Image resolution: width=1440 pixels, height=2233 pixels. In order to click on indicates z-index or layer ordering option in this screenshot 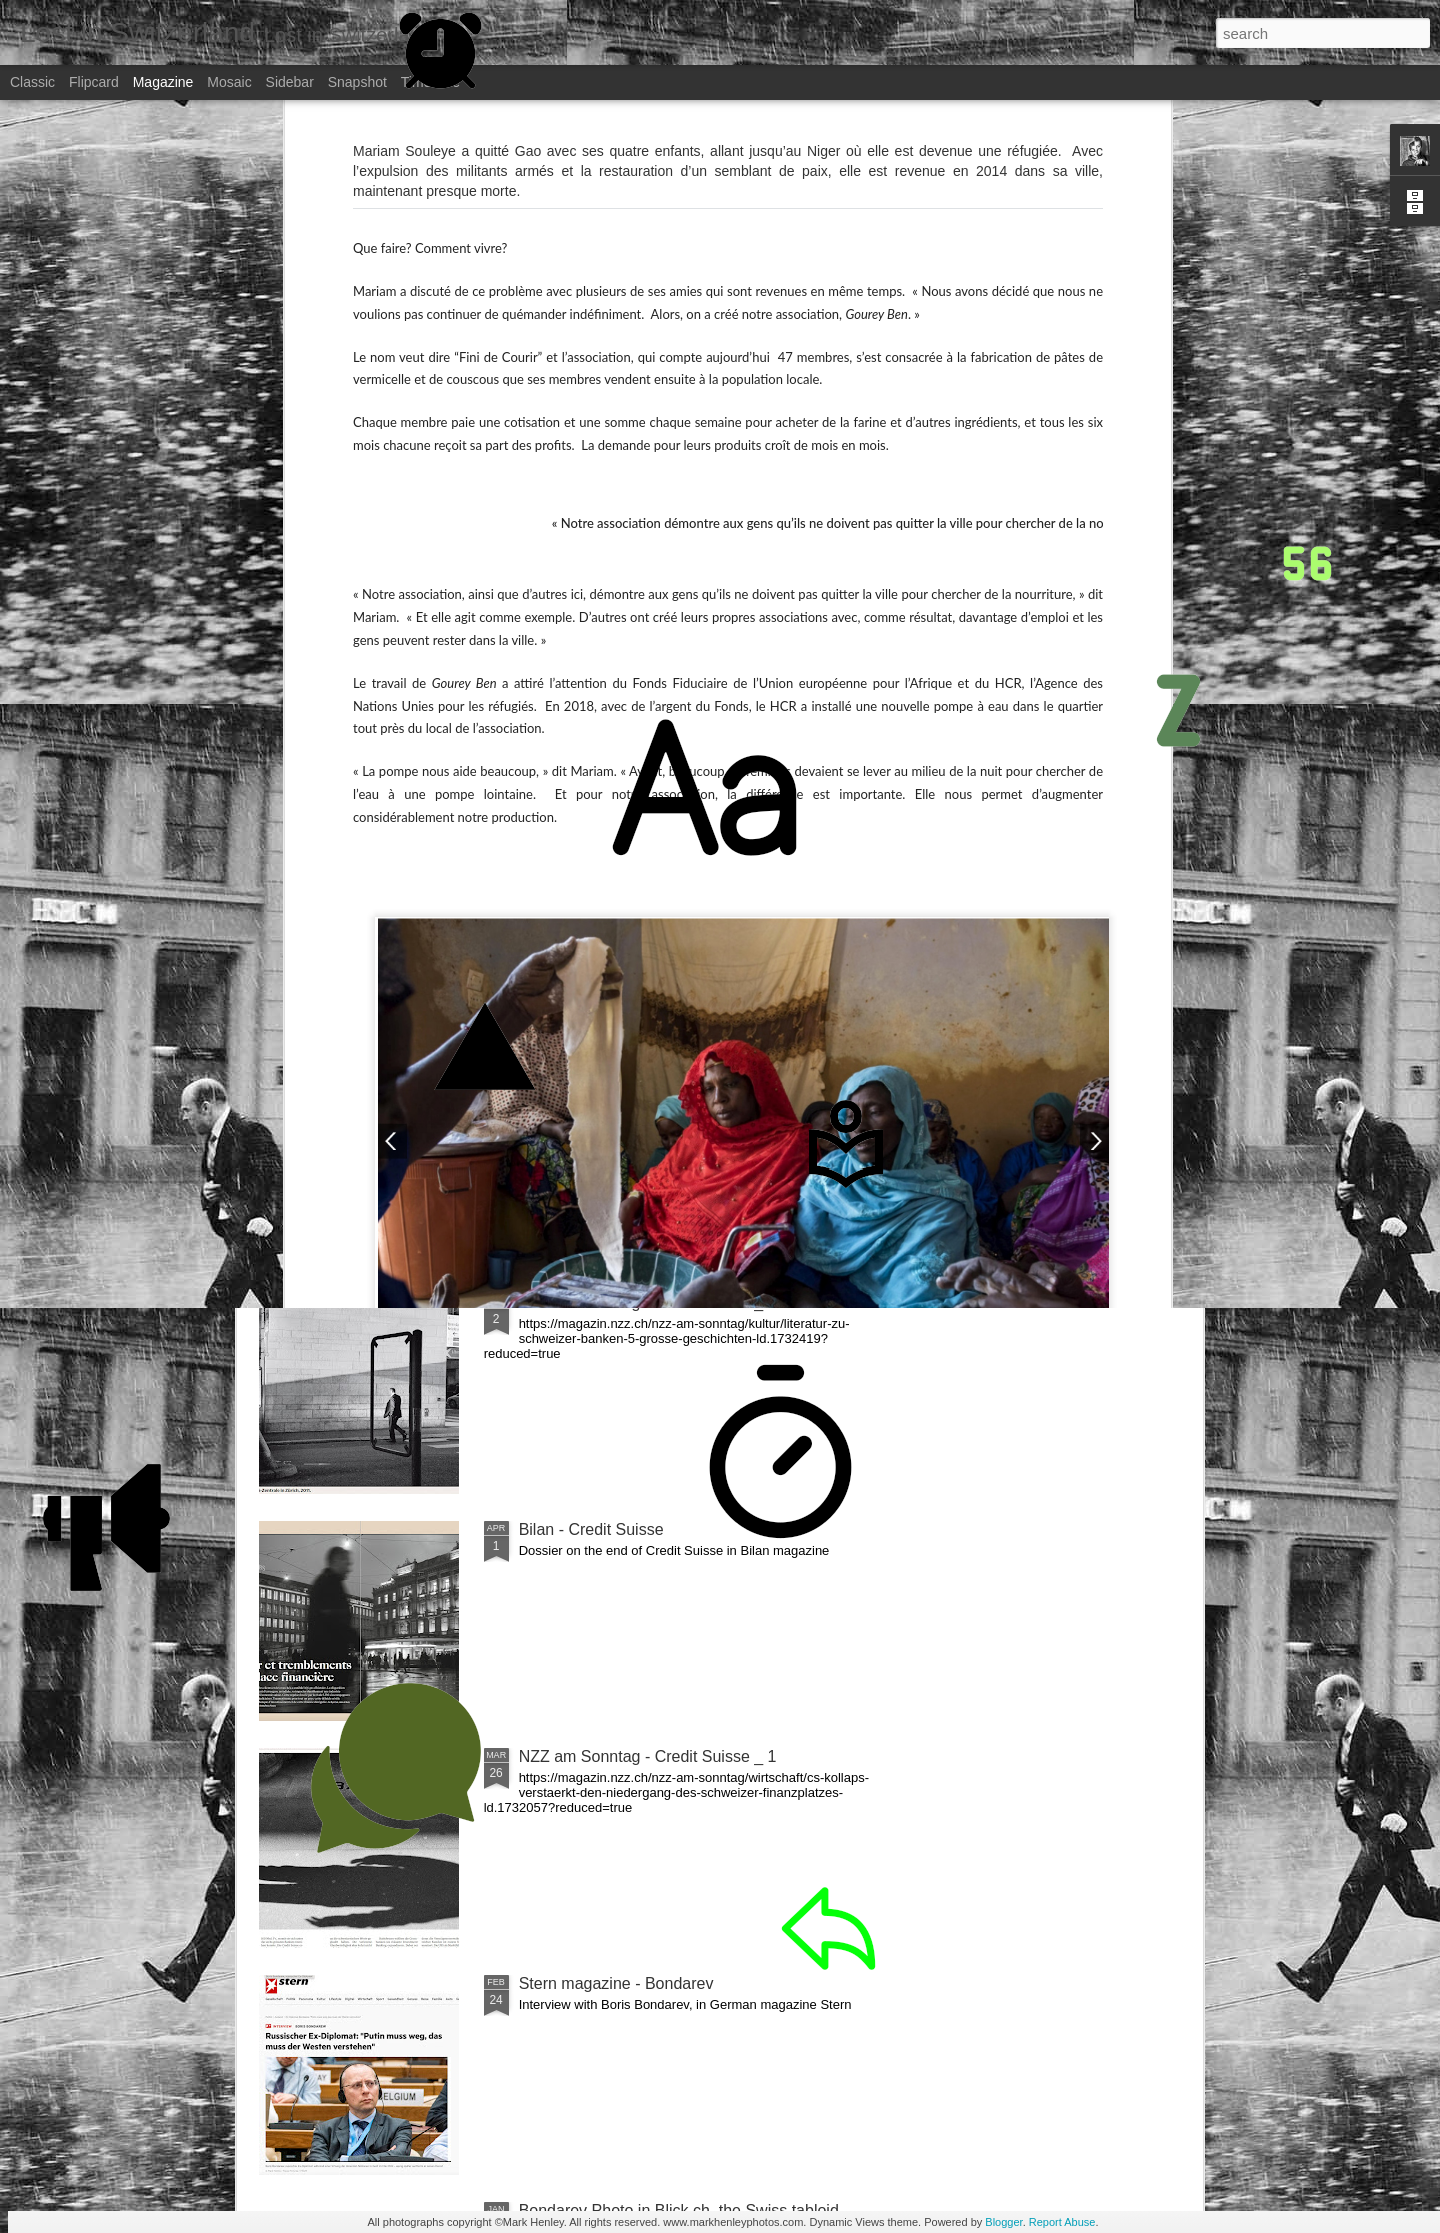, I will do `click(1178, 710)`.